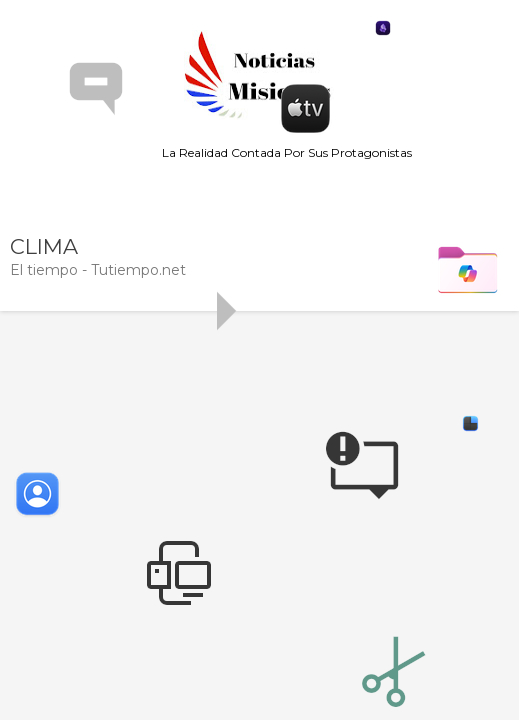  I want to click on open folder containing microsoft copilot 365 files, so click(467, 271).